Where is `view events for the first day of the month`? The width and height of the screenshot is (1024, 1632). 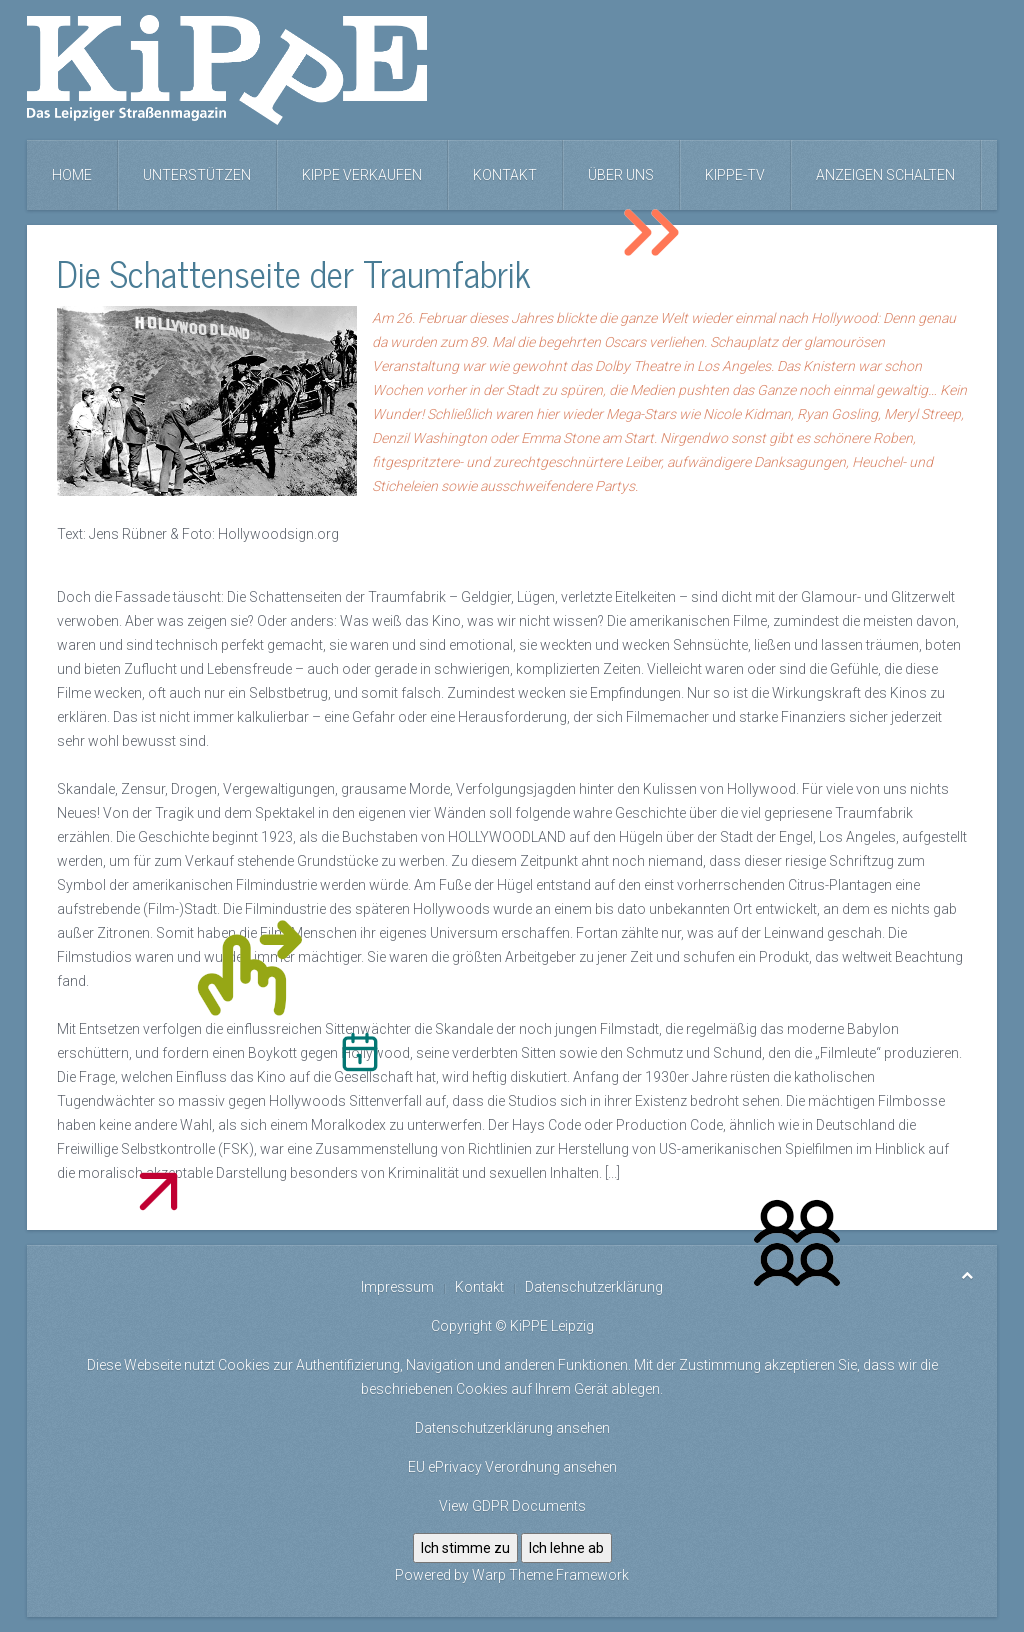
view events for the first day of the month is located at coordinates (360, 1052).